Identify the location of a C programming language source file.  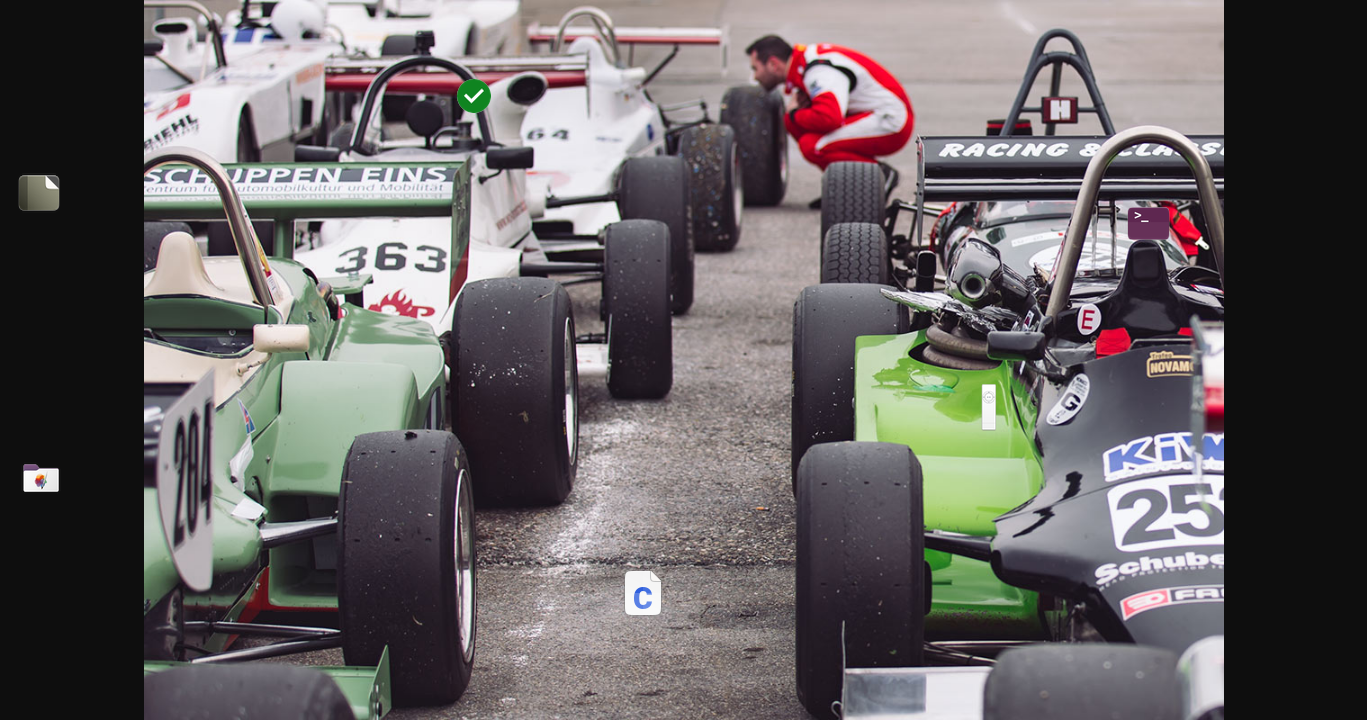
(643, 593).